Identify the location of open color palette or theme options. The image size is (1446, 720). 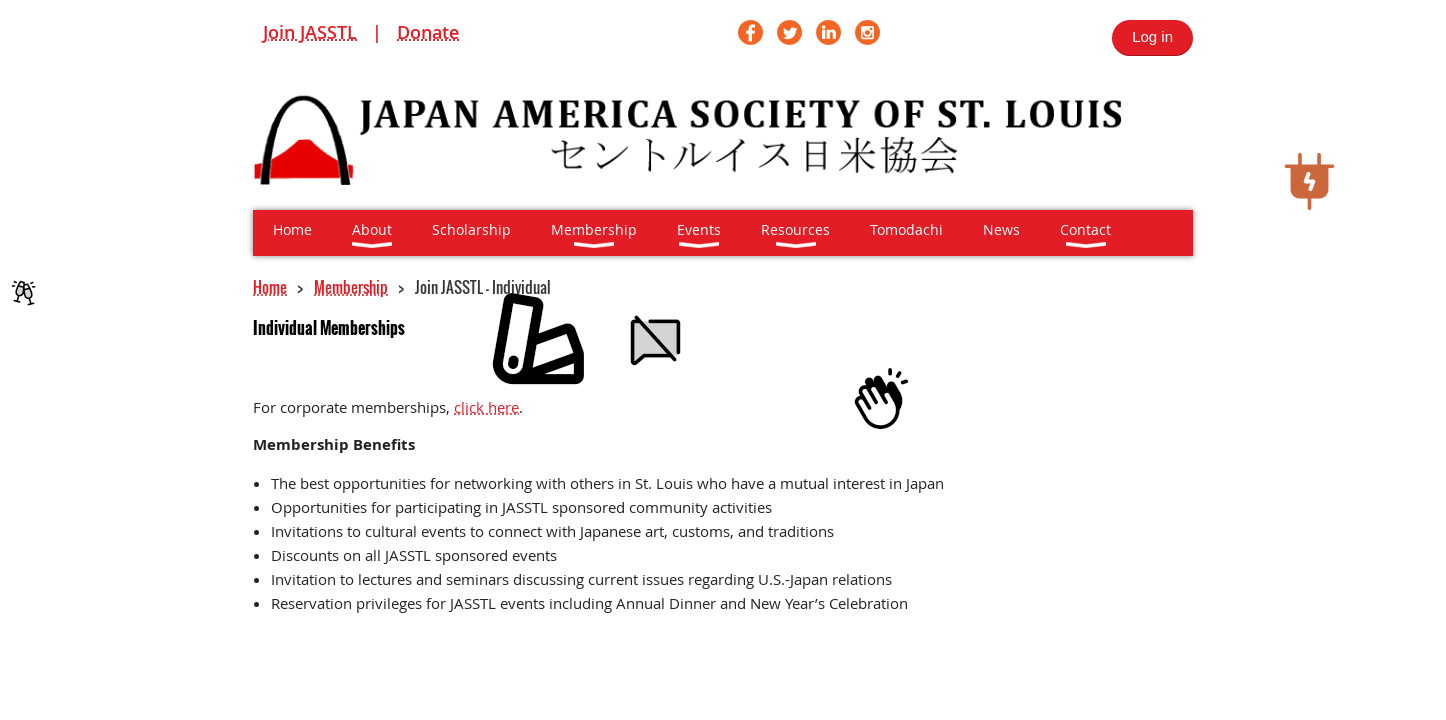
(535, 342).